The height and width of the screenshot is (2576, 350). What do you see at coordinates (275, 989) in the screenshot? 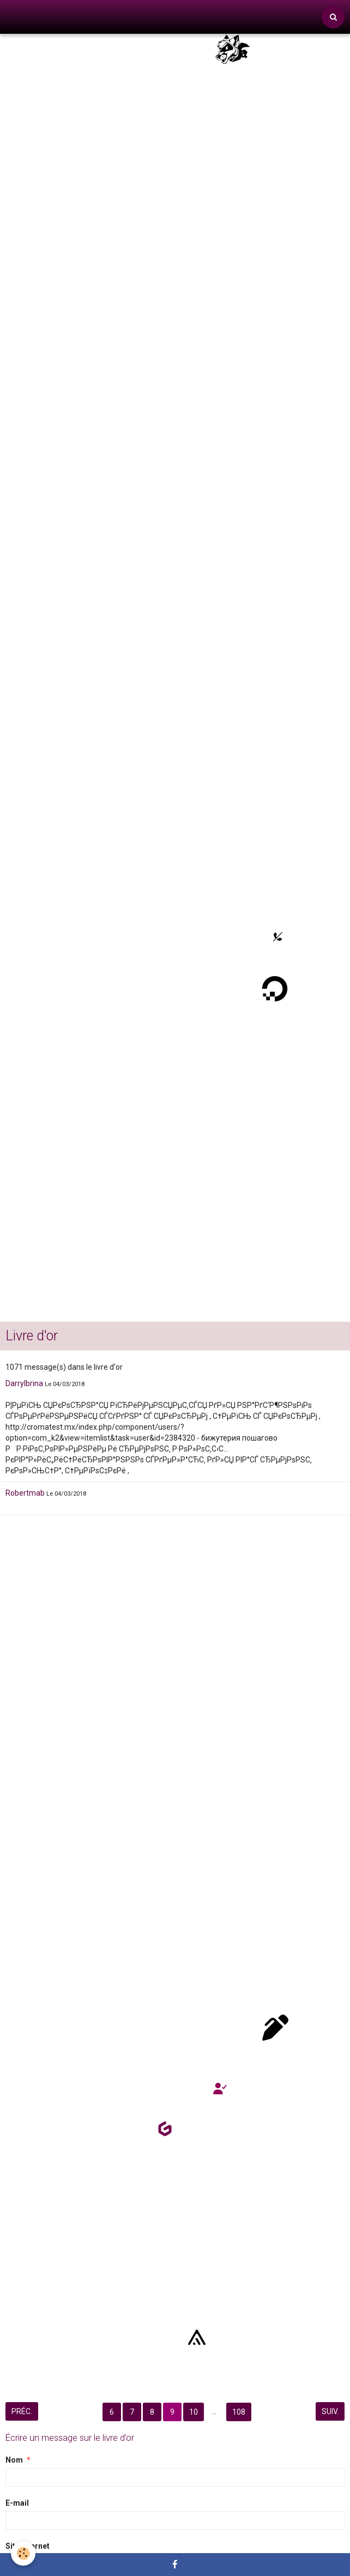
I see `DigitalOcean brand logo` at bounding box center [275, 989].